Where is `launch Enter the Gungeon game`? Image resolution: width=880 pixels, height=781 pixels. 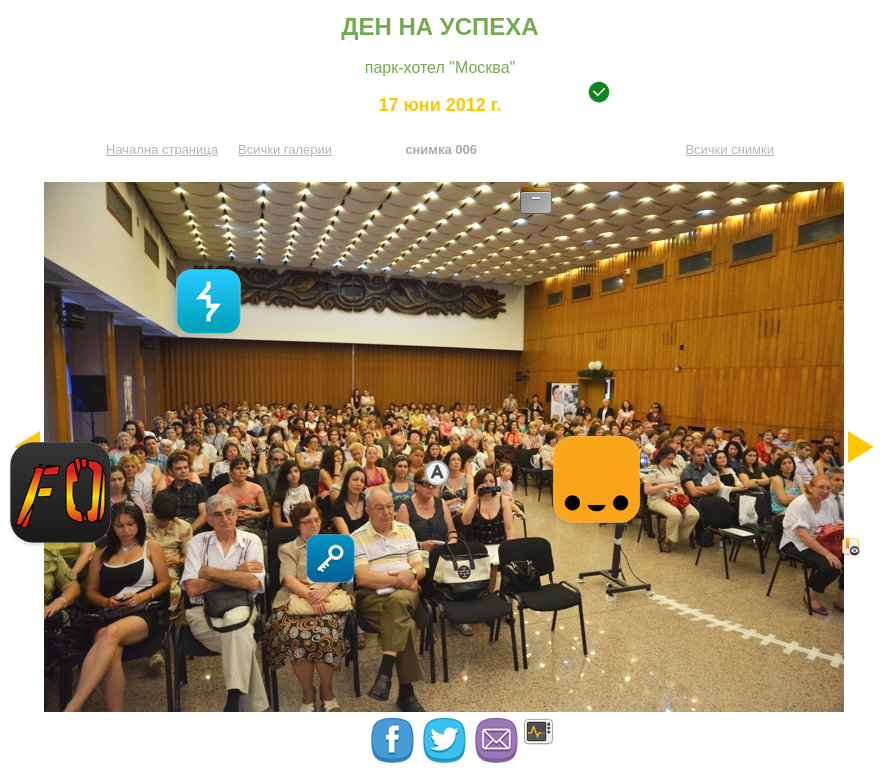 launch Enter the Gungeon game is located at coordinates (596, 479).